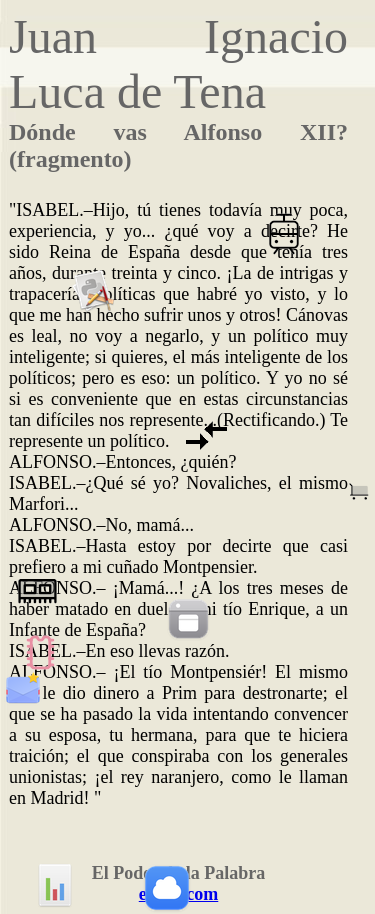  I want to click on open an opendocument chart template file, so click(55, 885).